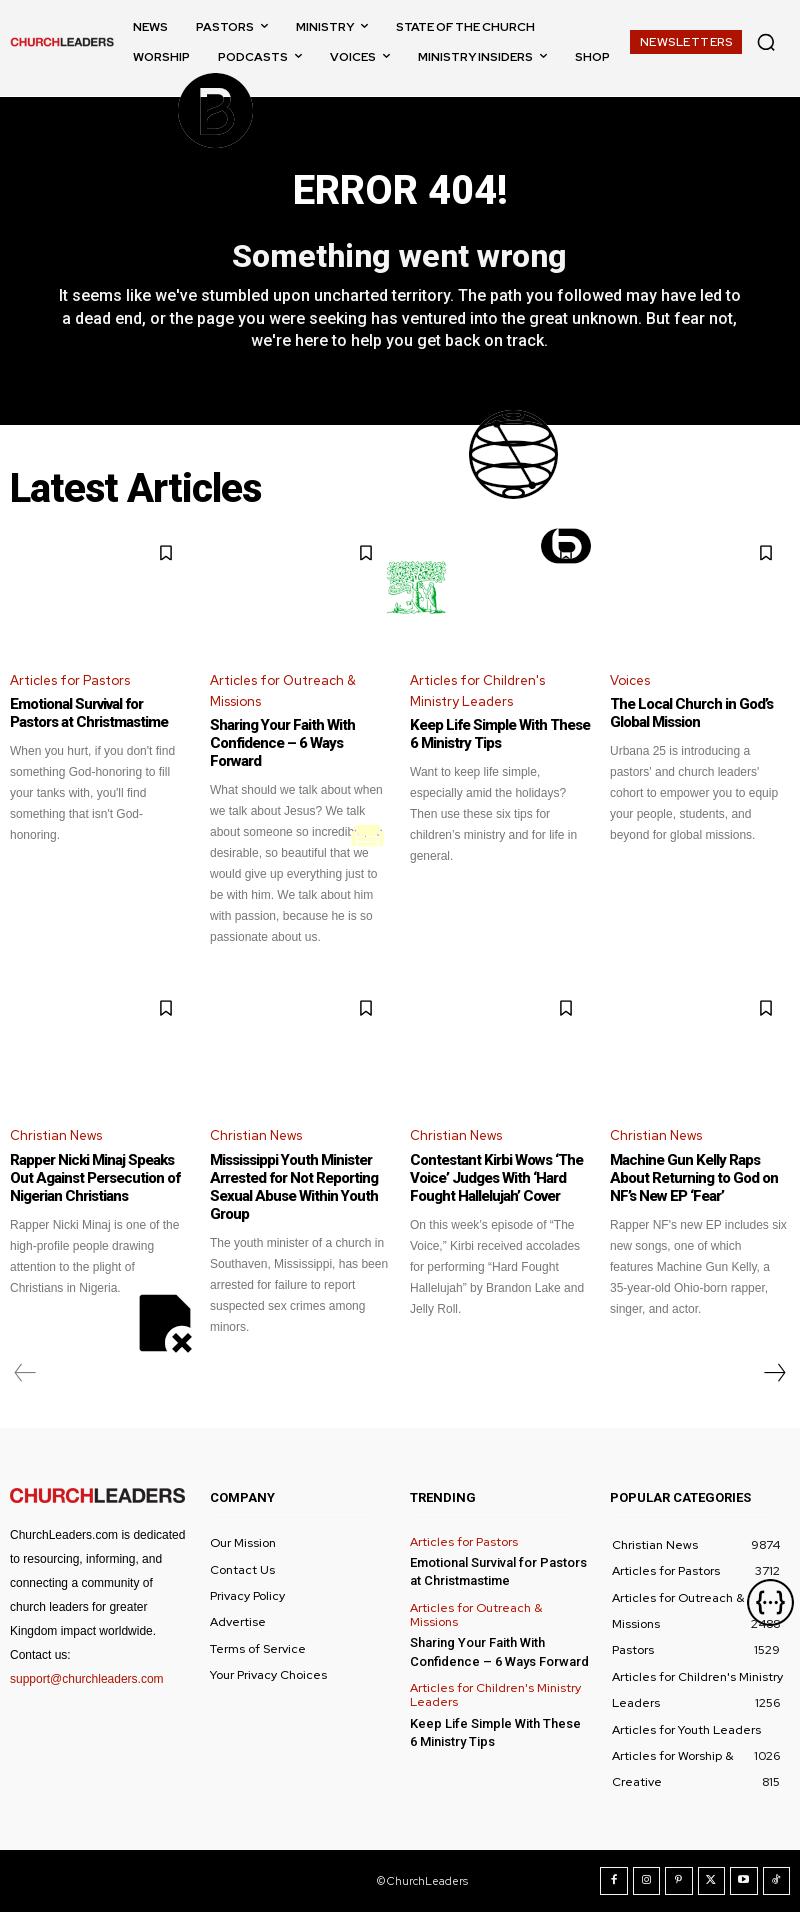  What do you see at coordinates (566, 546) in the screenshot?
I see `boulanger brand logo` at bounding box center [566, 546].